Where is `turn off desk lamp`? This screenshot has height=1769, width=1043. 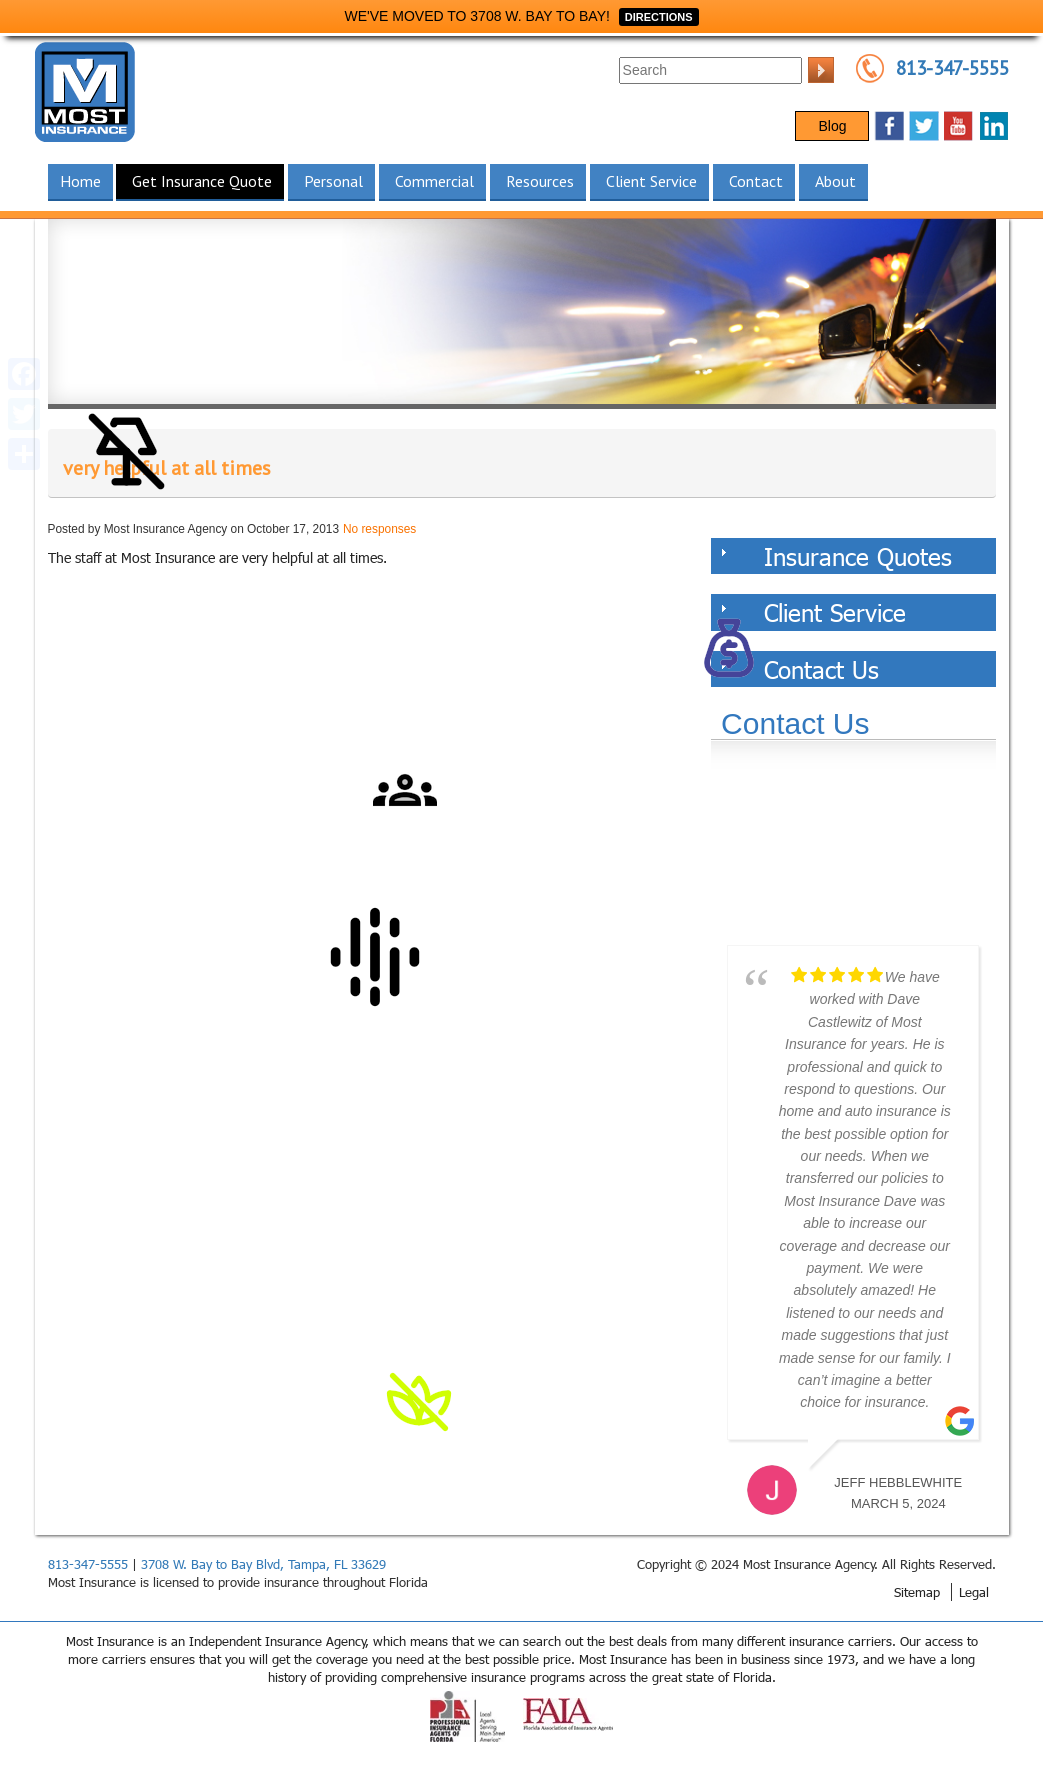 turn off desk lamp is located at coordinates (126, 451).